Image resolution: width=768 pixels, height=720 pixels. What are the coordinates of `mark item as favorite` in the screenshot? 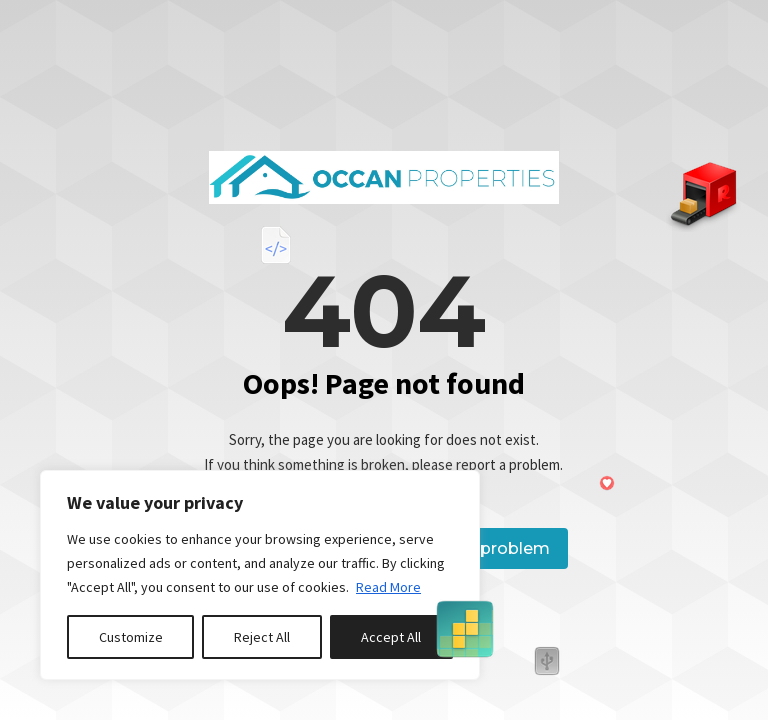 It's located at (607, 483).